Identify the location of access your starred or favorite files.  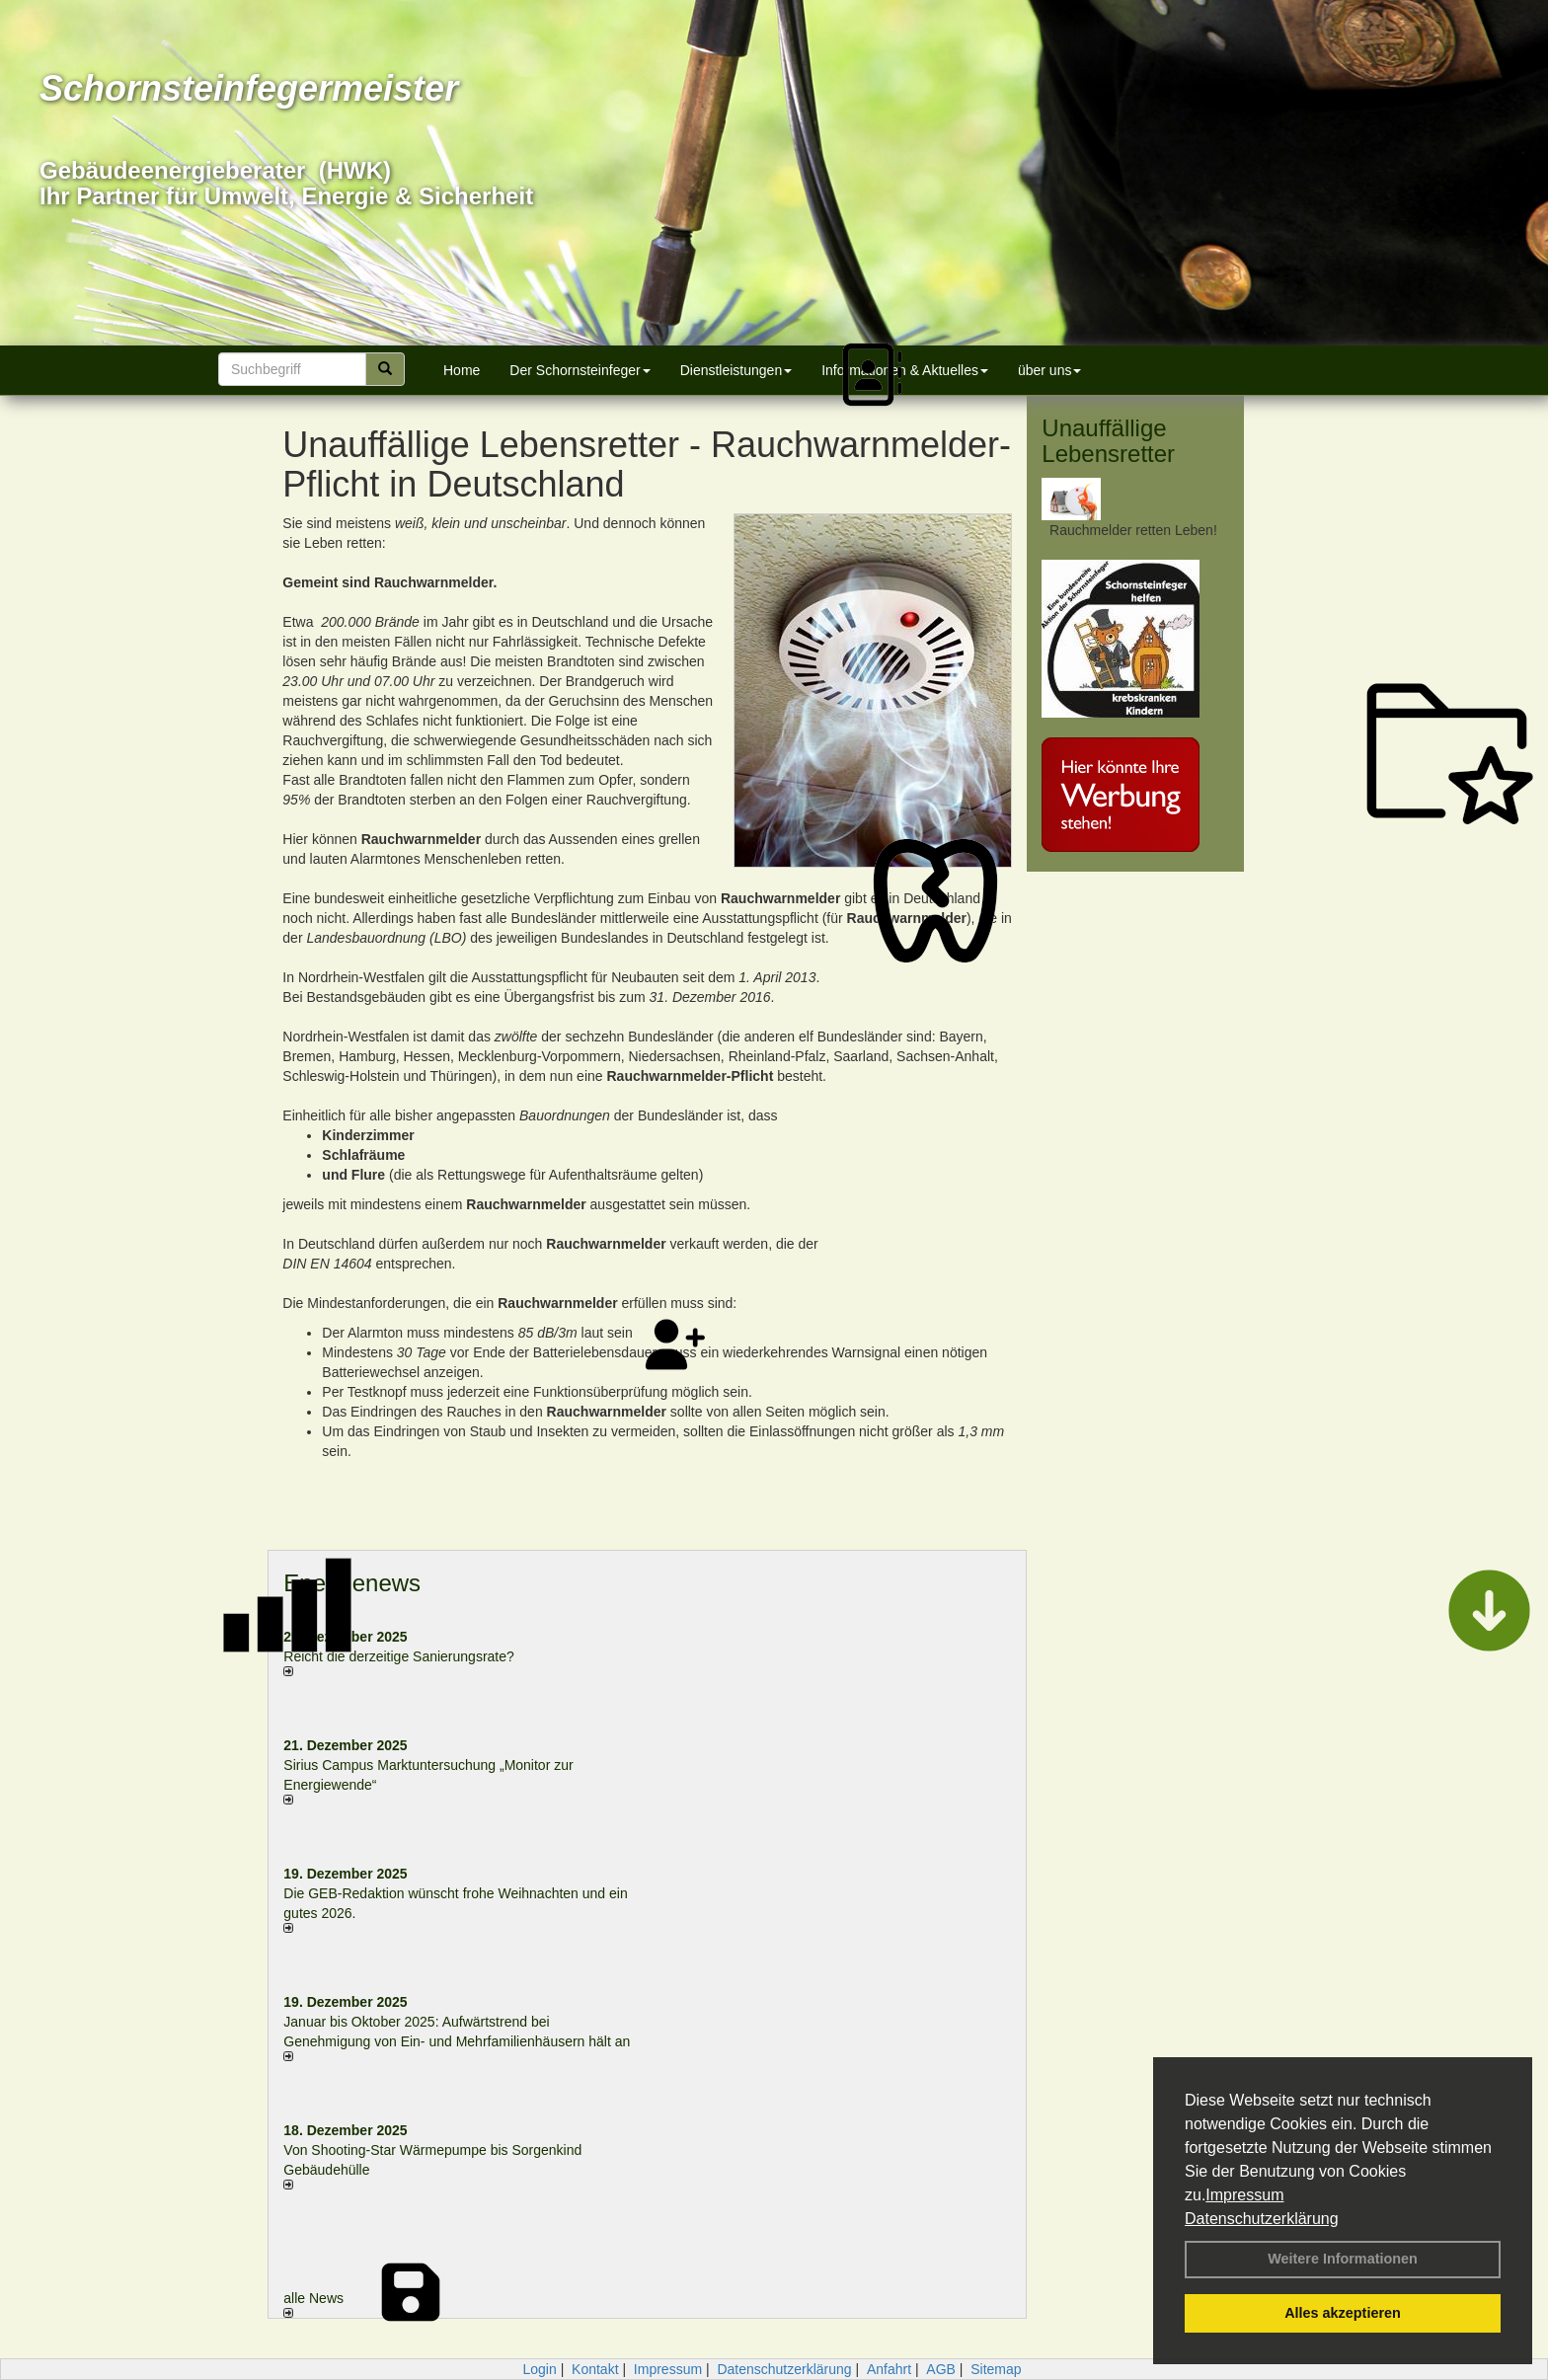
(1446, 750).